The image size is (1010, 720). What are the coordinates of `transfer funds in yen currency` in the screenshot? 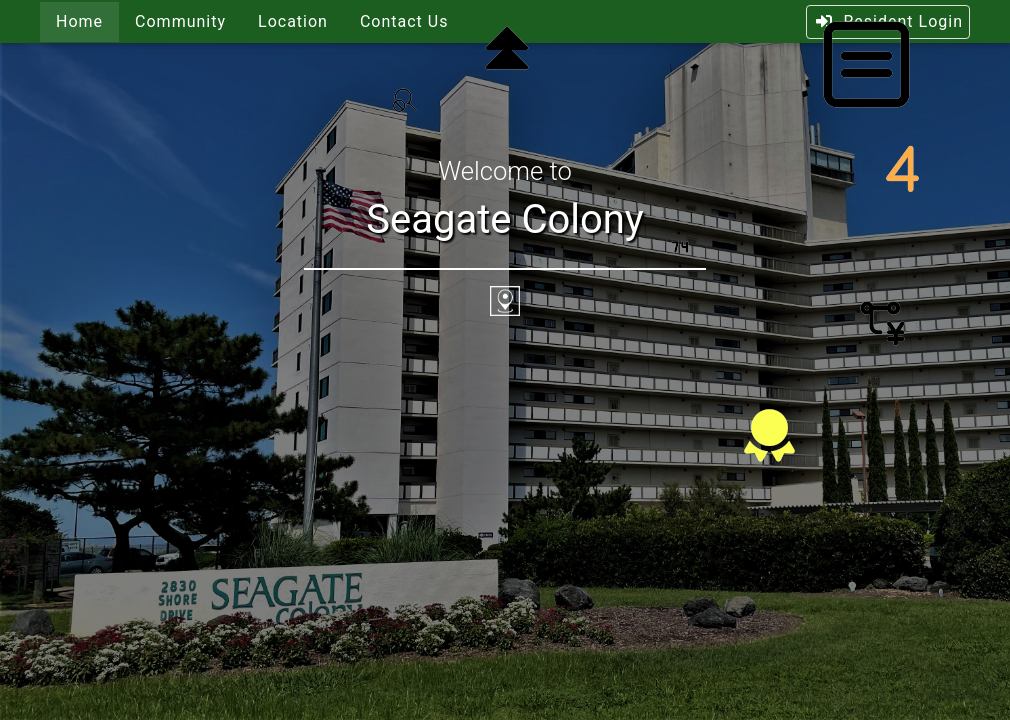 It's located at (882, 323).